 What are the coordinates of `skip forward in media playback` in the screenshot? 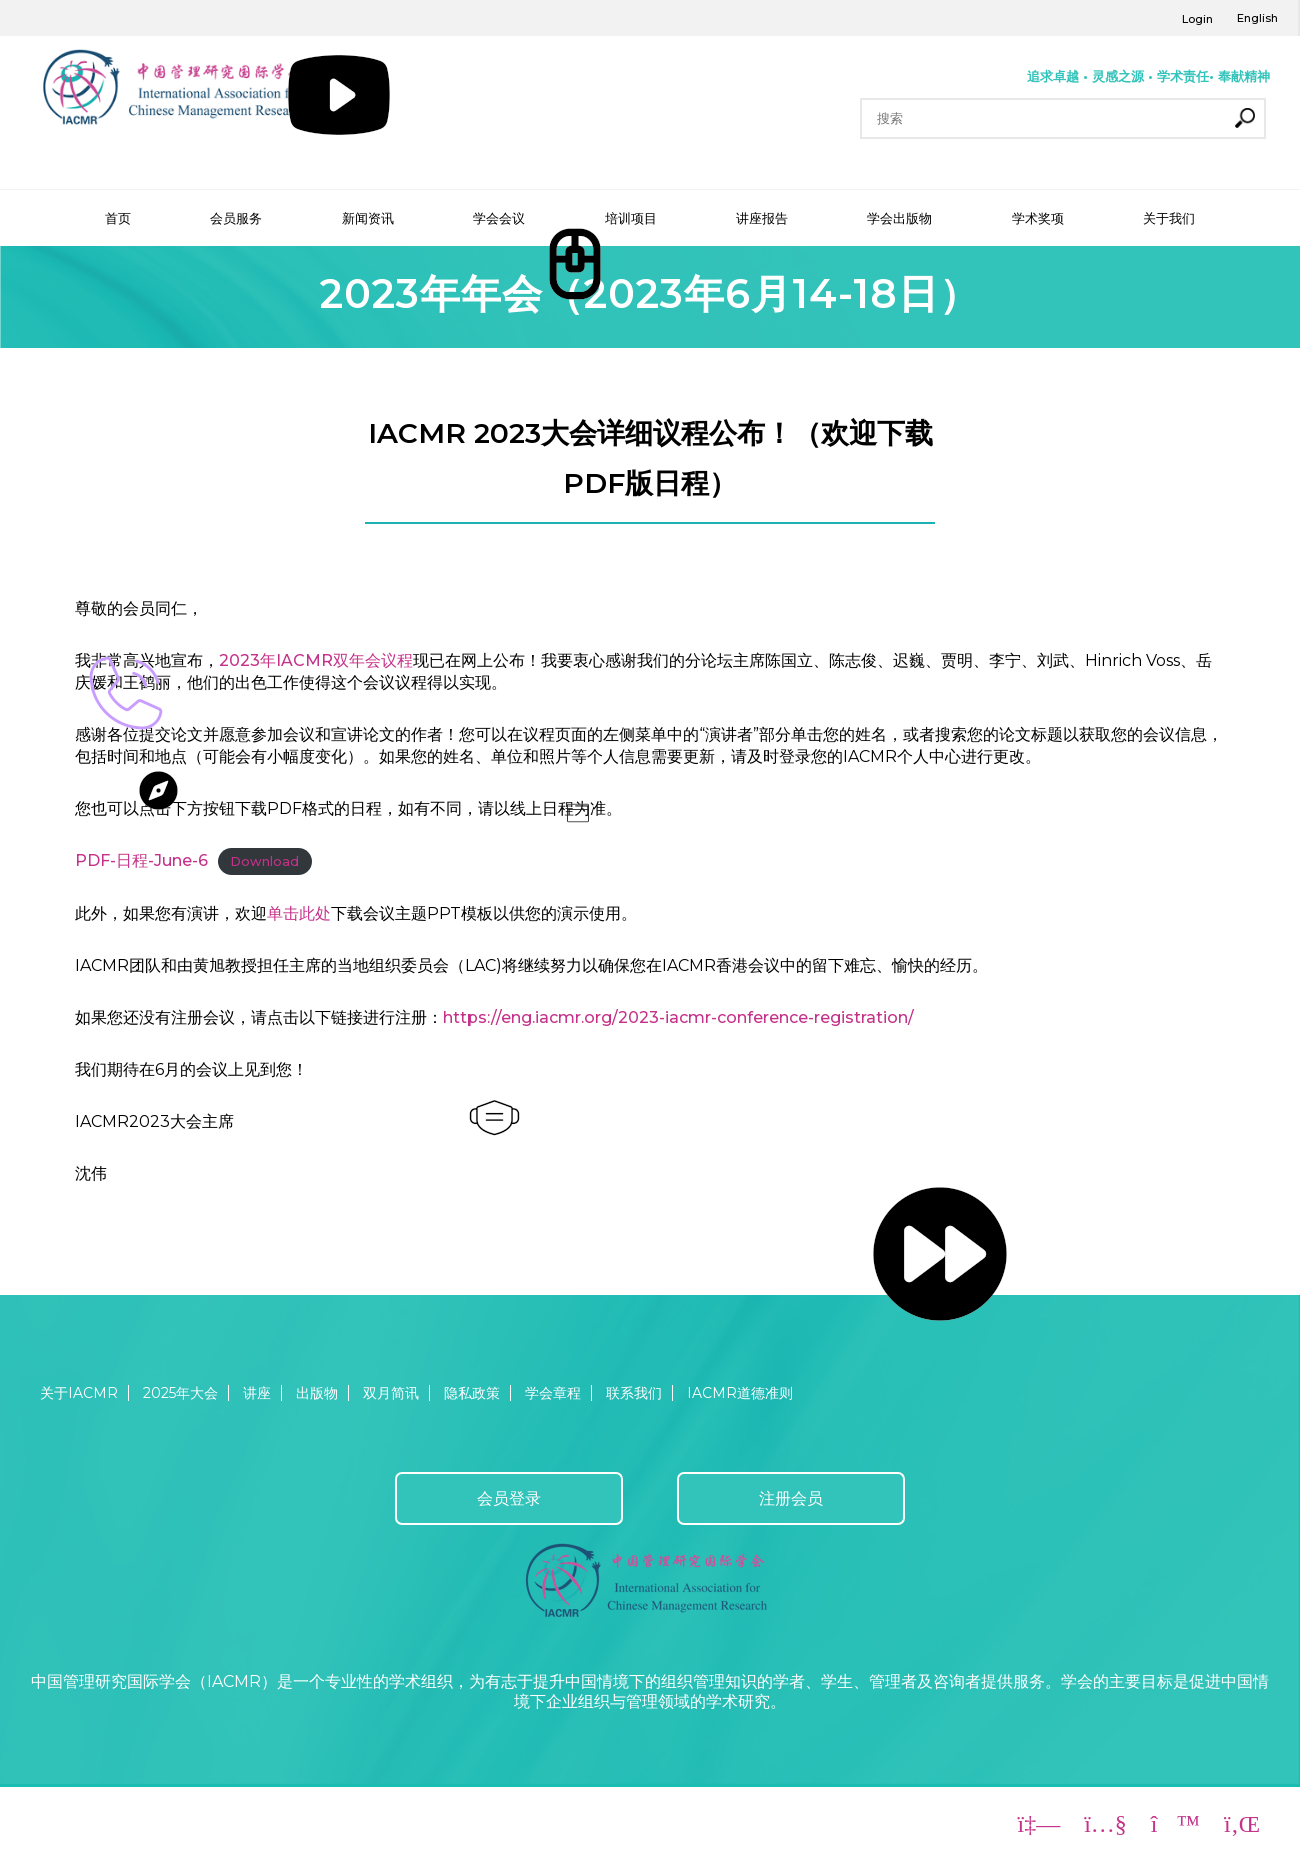 It's located at (940, 1254).